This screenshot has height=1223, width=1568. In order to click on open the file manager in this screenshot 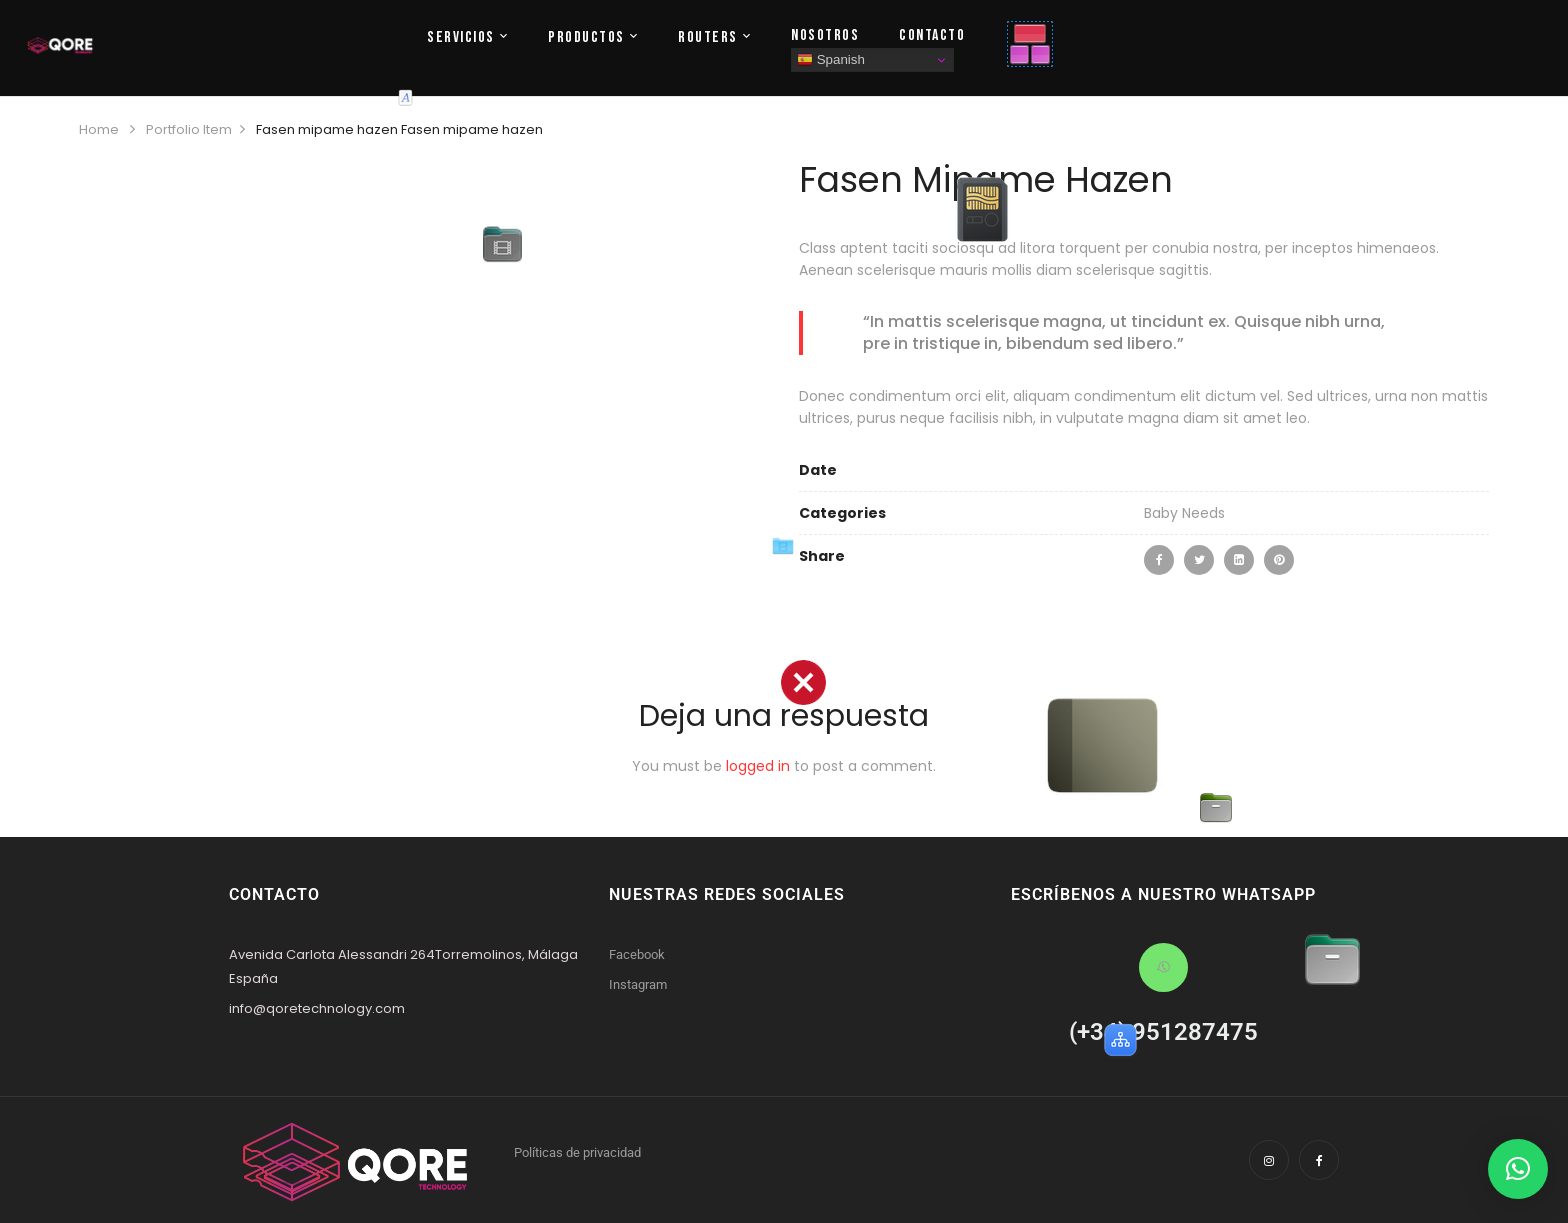, I will do `click(1332, 959)`.